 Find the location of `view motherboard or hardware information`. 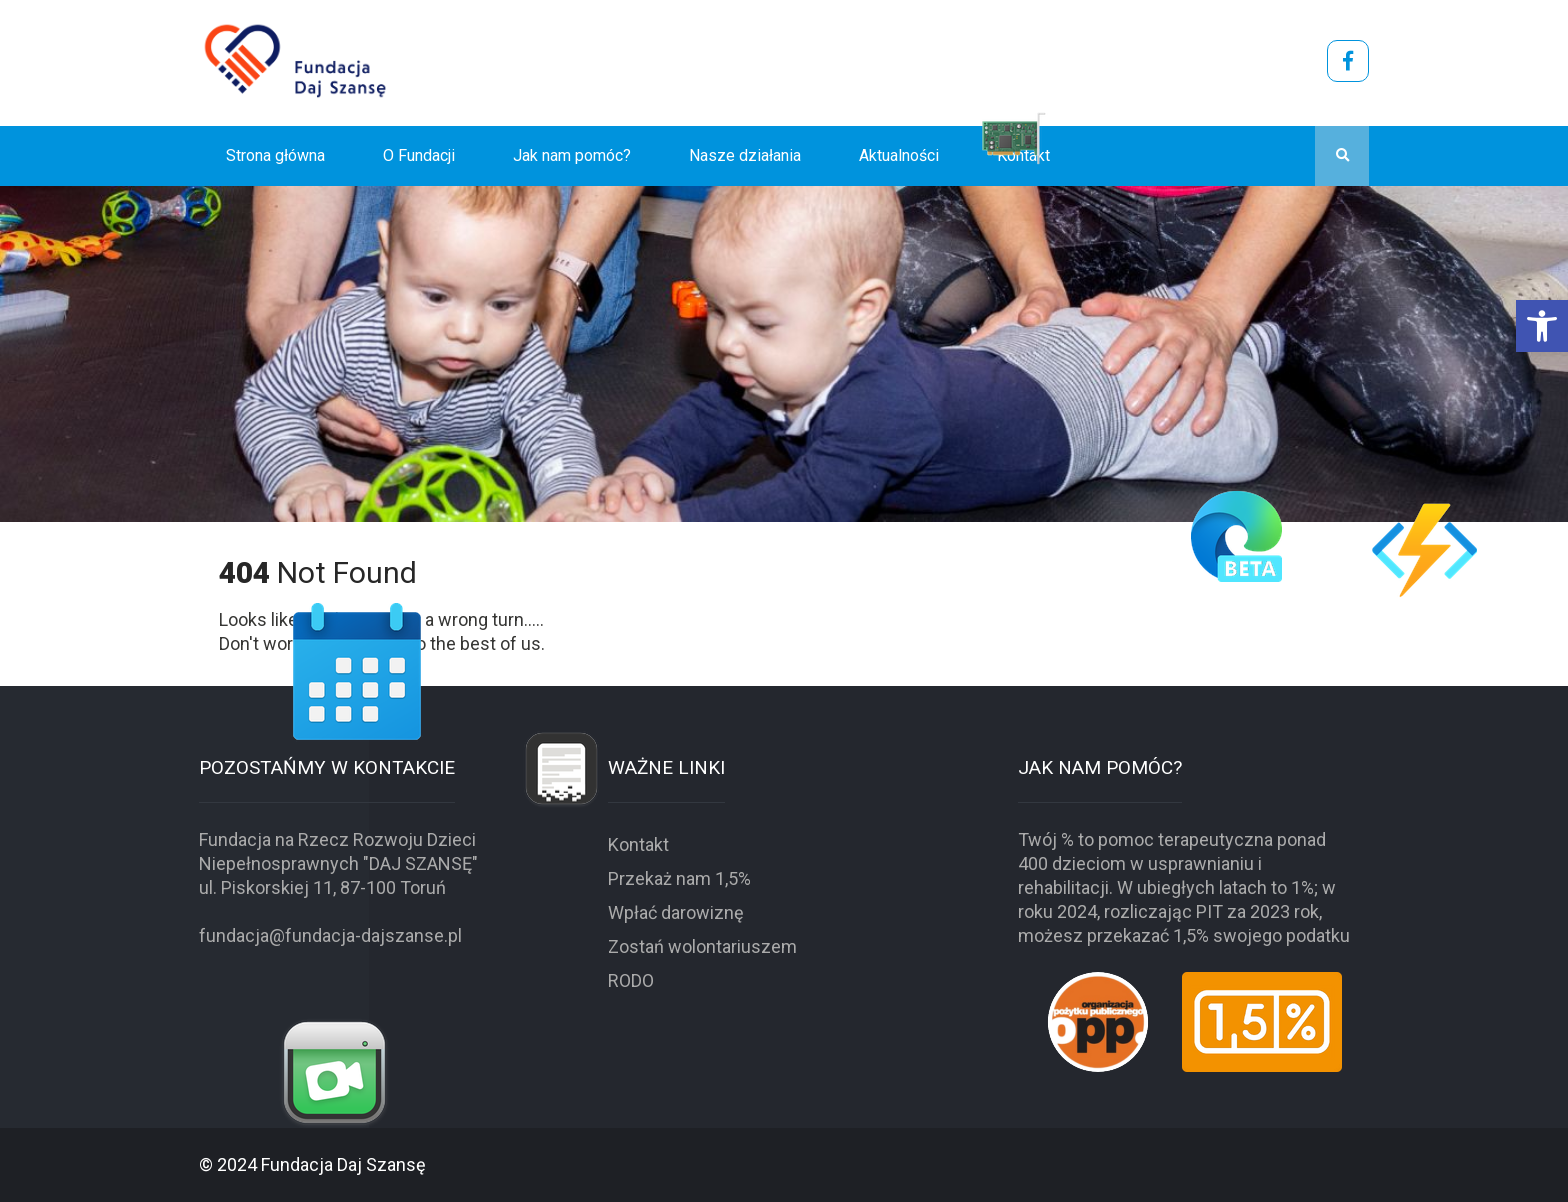

view motherboard or hardware information is located at coordinates (1013, 138).